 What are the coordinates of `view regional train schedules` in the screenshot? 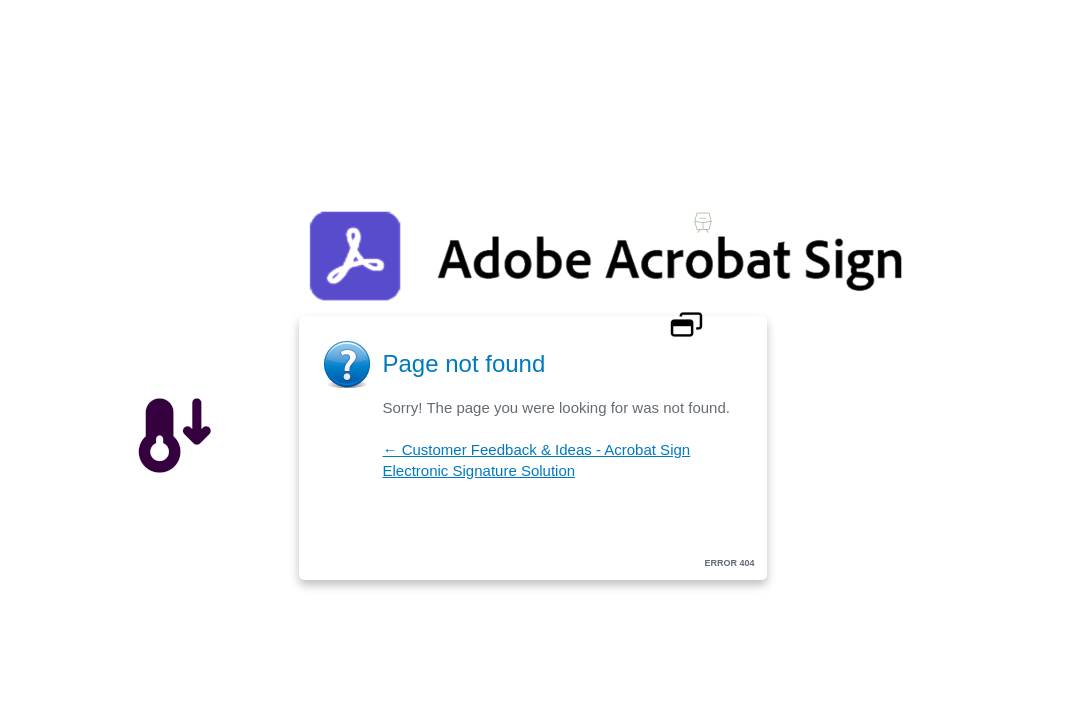 It's located at (703, 222).